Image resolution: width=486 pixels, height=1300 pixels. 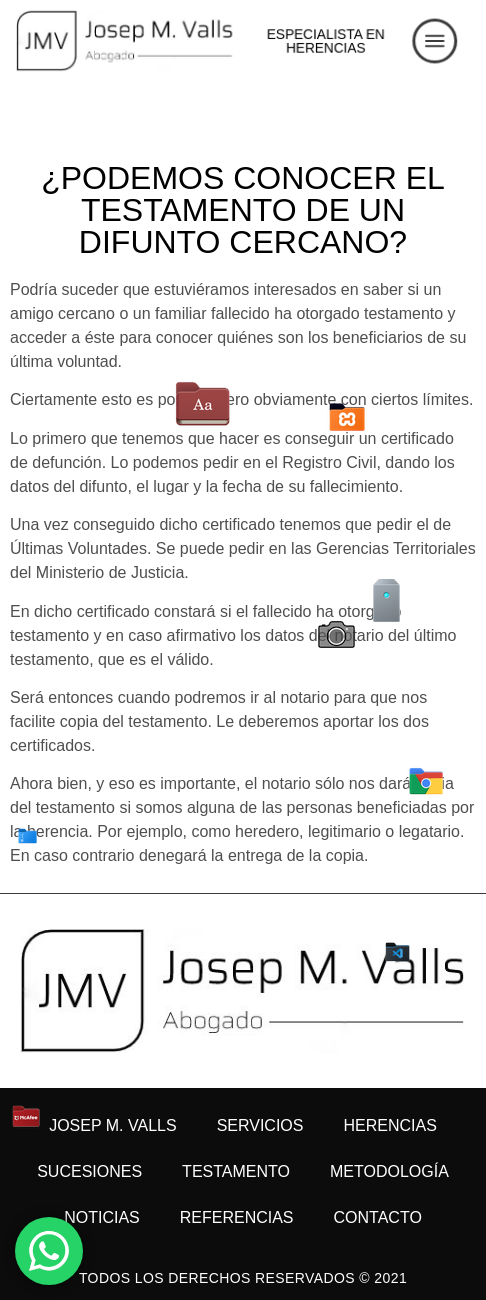 What do you see at coordinates (336, 634) in the screenshot?
I see `access your pictures folder in the sidebar` at bounding box center [336, 634].